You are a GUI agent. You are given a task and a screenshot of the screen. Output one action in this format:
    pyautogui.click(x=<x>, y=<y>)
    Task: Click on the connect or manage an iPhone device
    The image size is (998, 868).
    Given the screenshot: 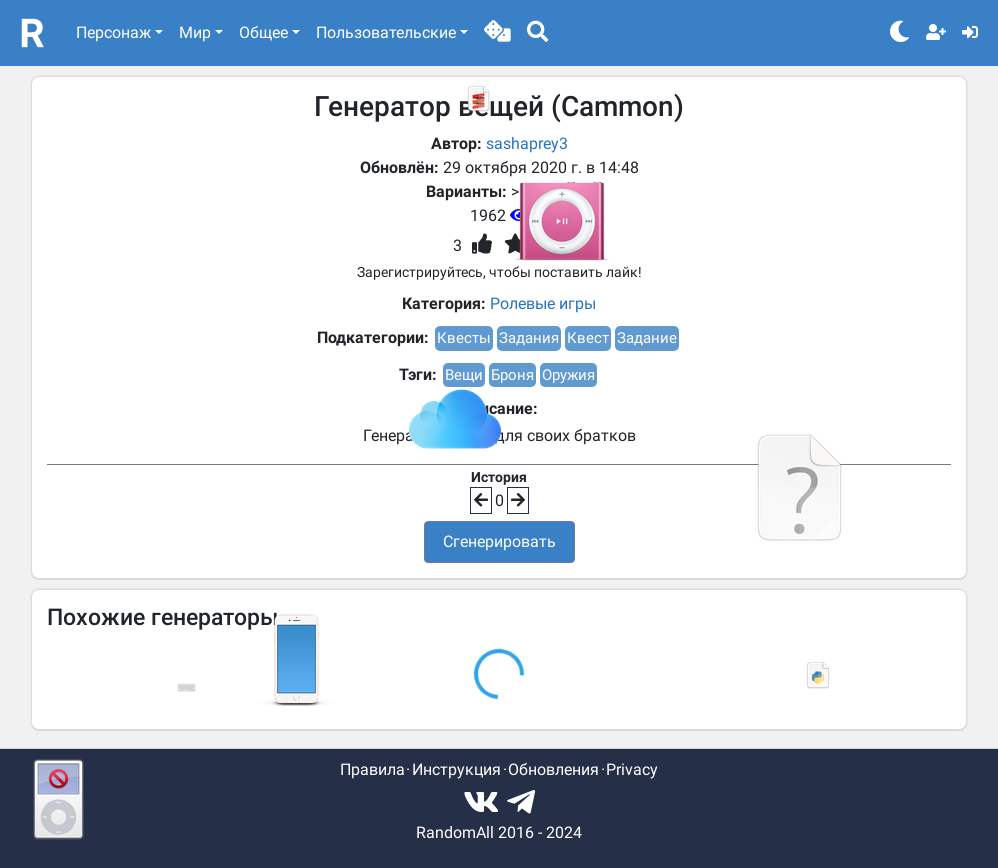 What is the action you would take?
    pyautogui.click(x=296, y=660)
    